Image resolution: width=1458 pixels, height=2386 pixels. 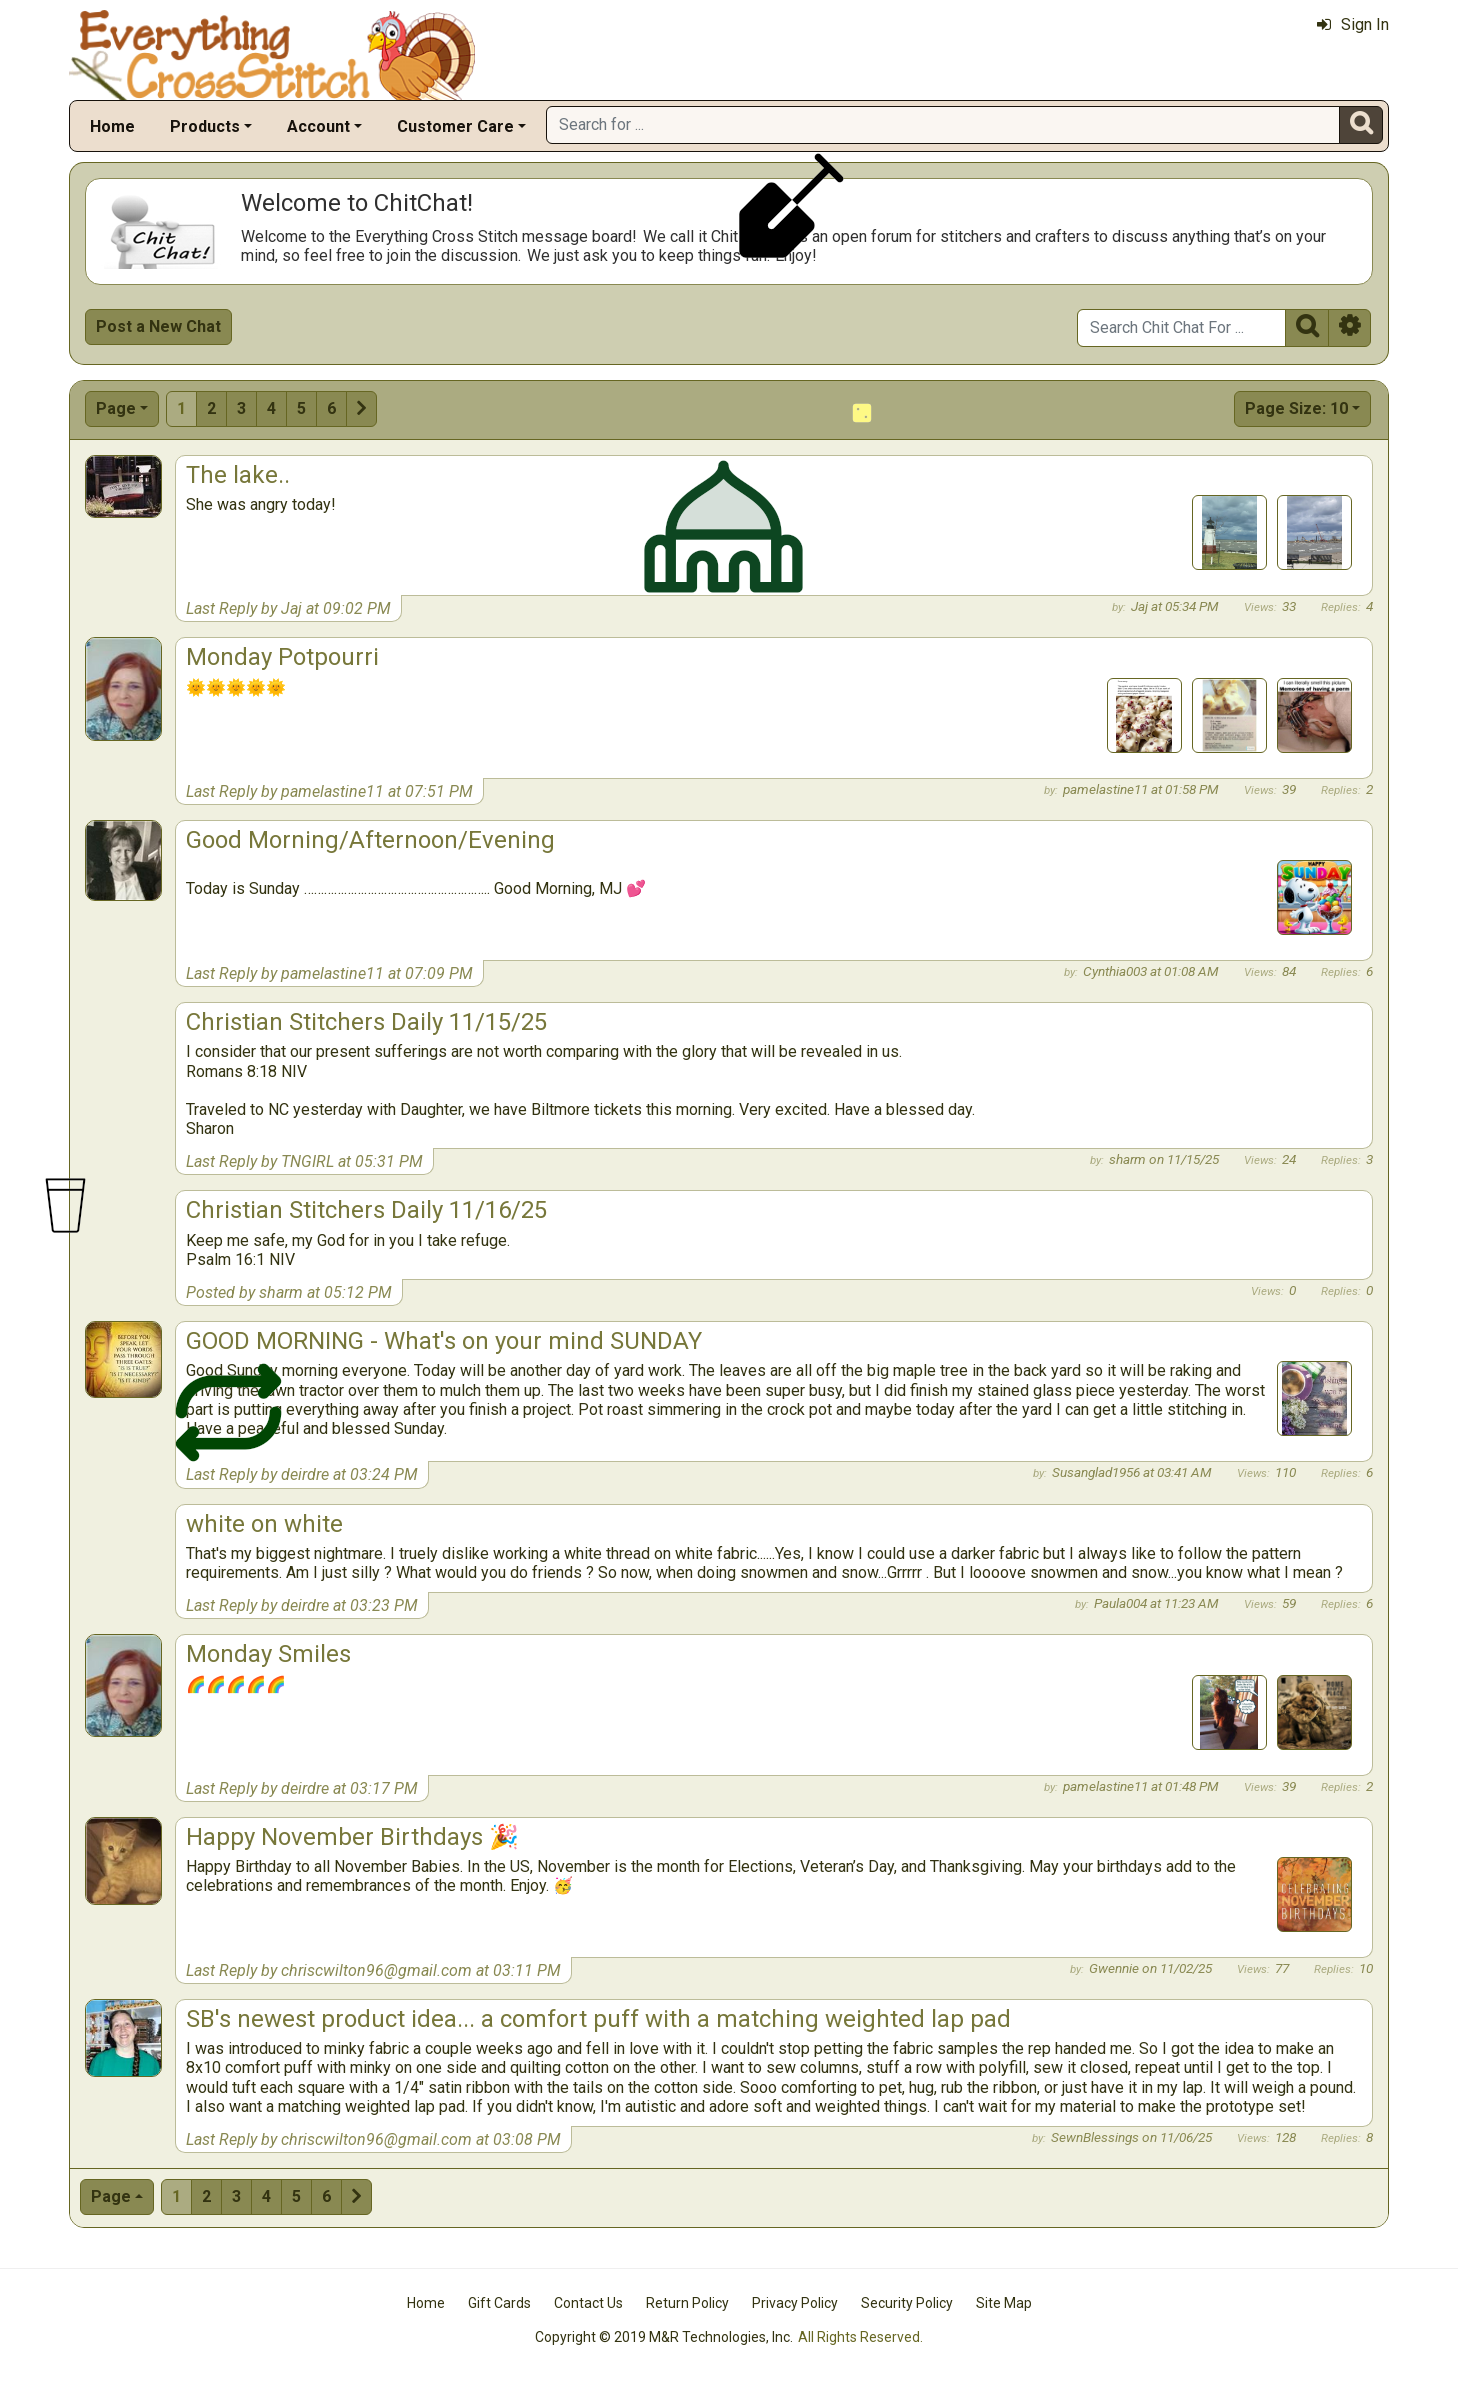 What do you see at coordinates (789, 207) in the screenshot?
I see `gardening or landscaping tools` at bounding box center [789, 207].